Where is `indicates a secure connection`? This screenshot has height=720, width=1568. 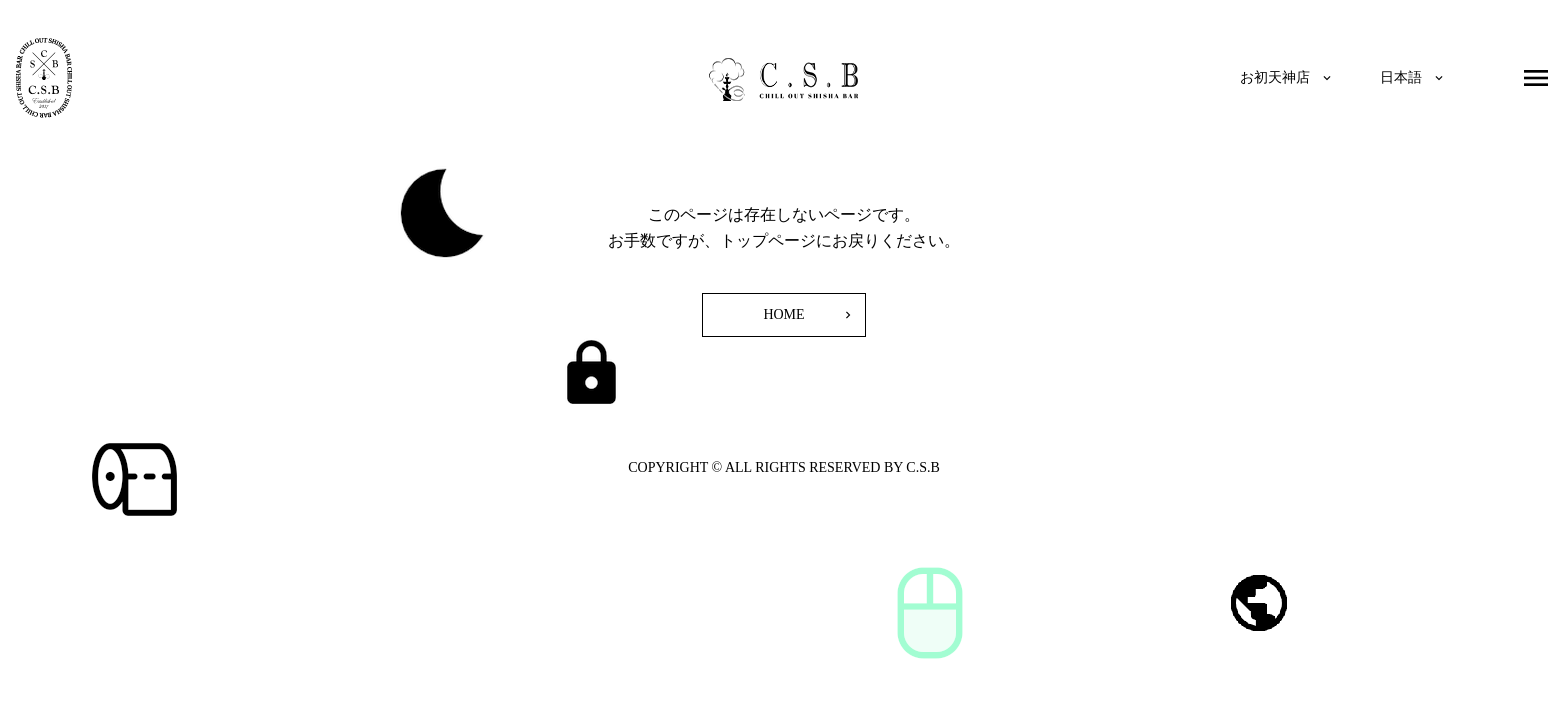
indicates a secure connection is located at coordinates (591, 373).